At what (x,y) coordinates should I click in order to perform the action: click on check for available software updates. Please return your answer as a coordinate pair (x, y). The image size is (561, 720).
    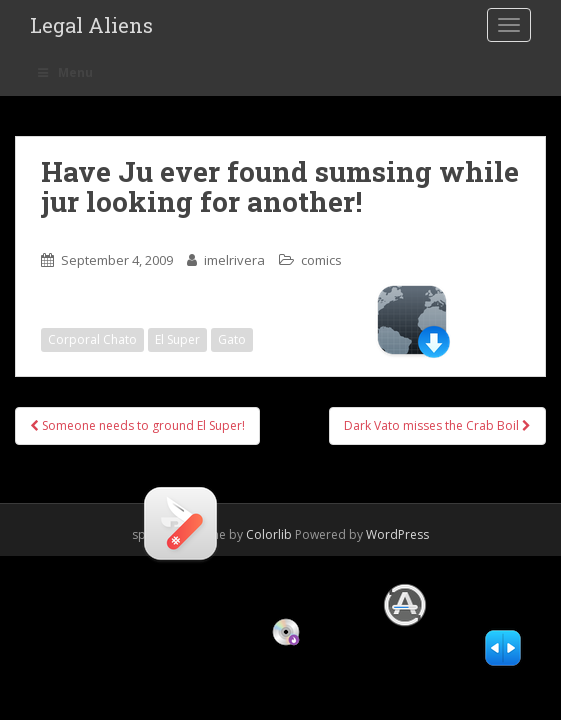
    Looking at the image, I should click on (405, 605).